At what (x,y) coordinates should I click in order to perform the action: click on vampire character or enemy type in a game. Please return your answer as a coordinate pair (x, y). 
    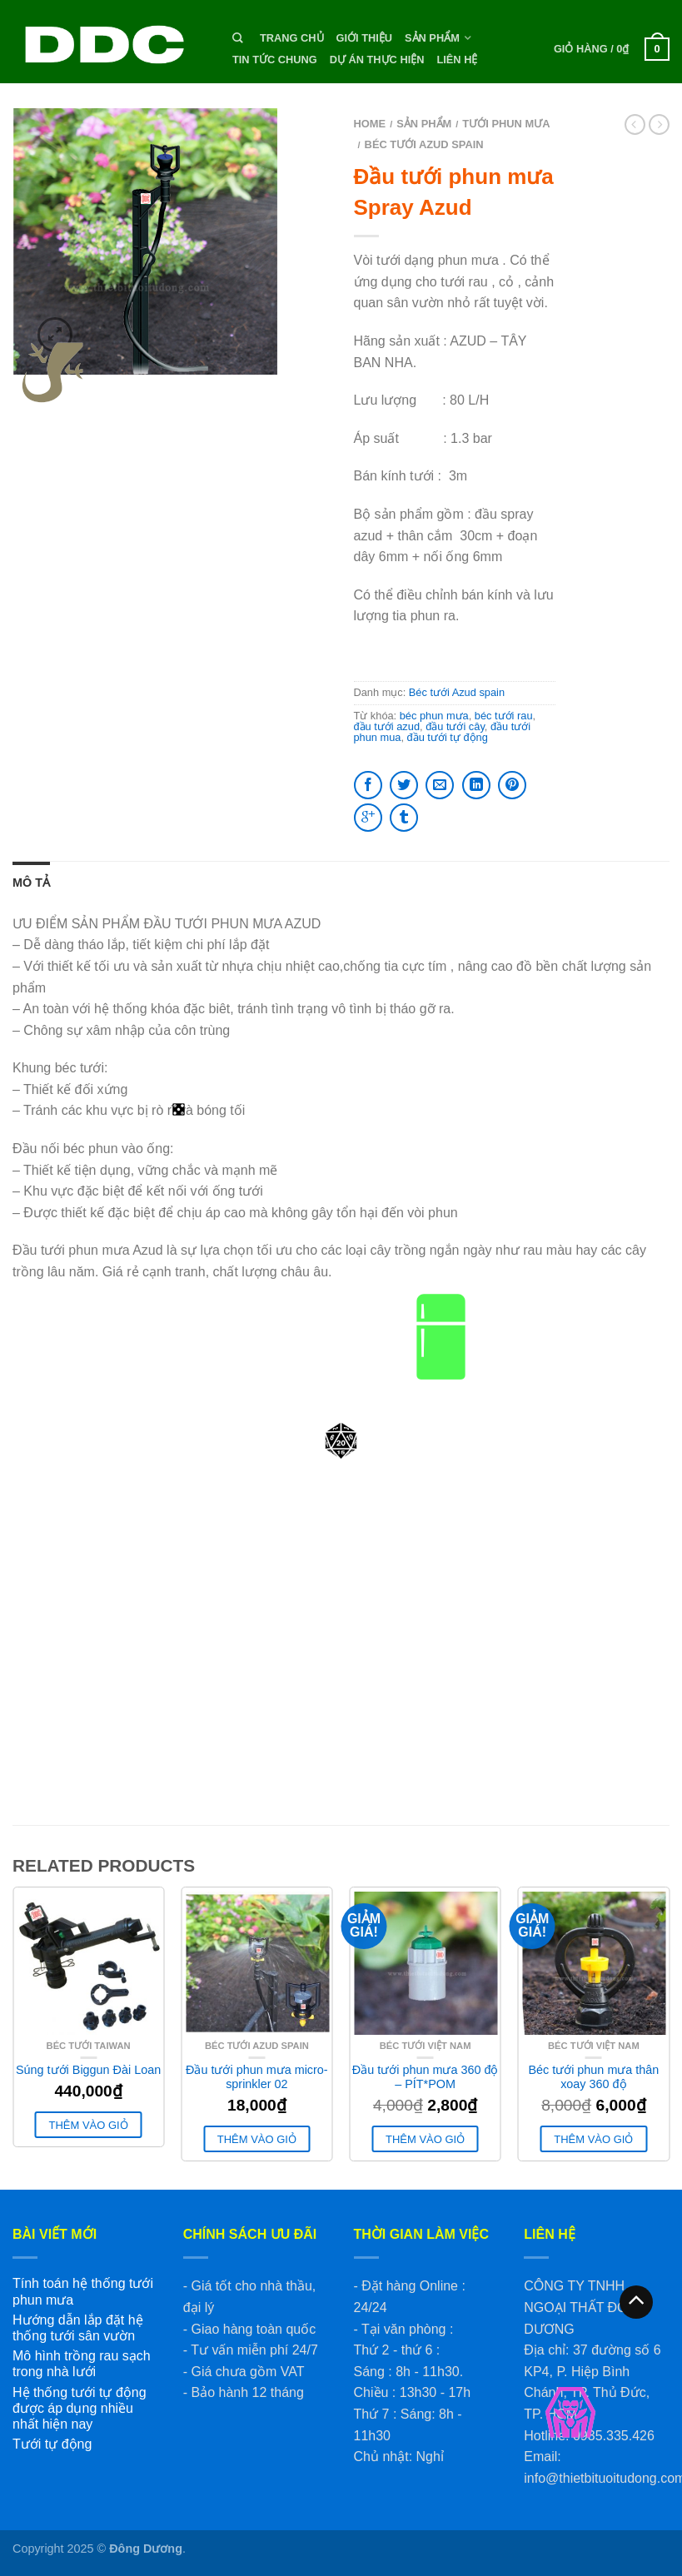
    Looking at the image, I should click on (570, 2412).